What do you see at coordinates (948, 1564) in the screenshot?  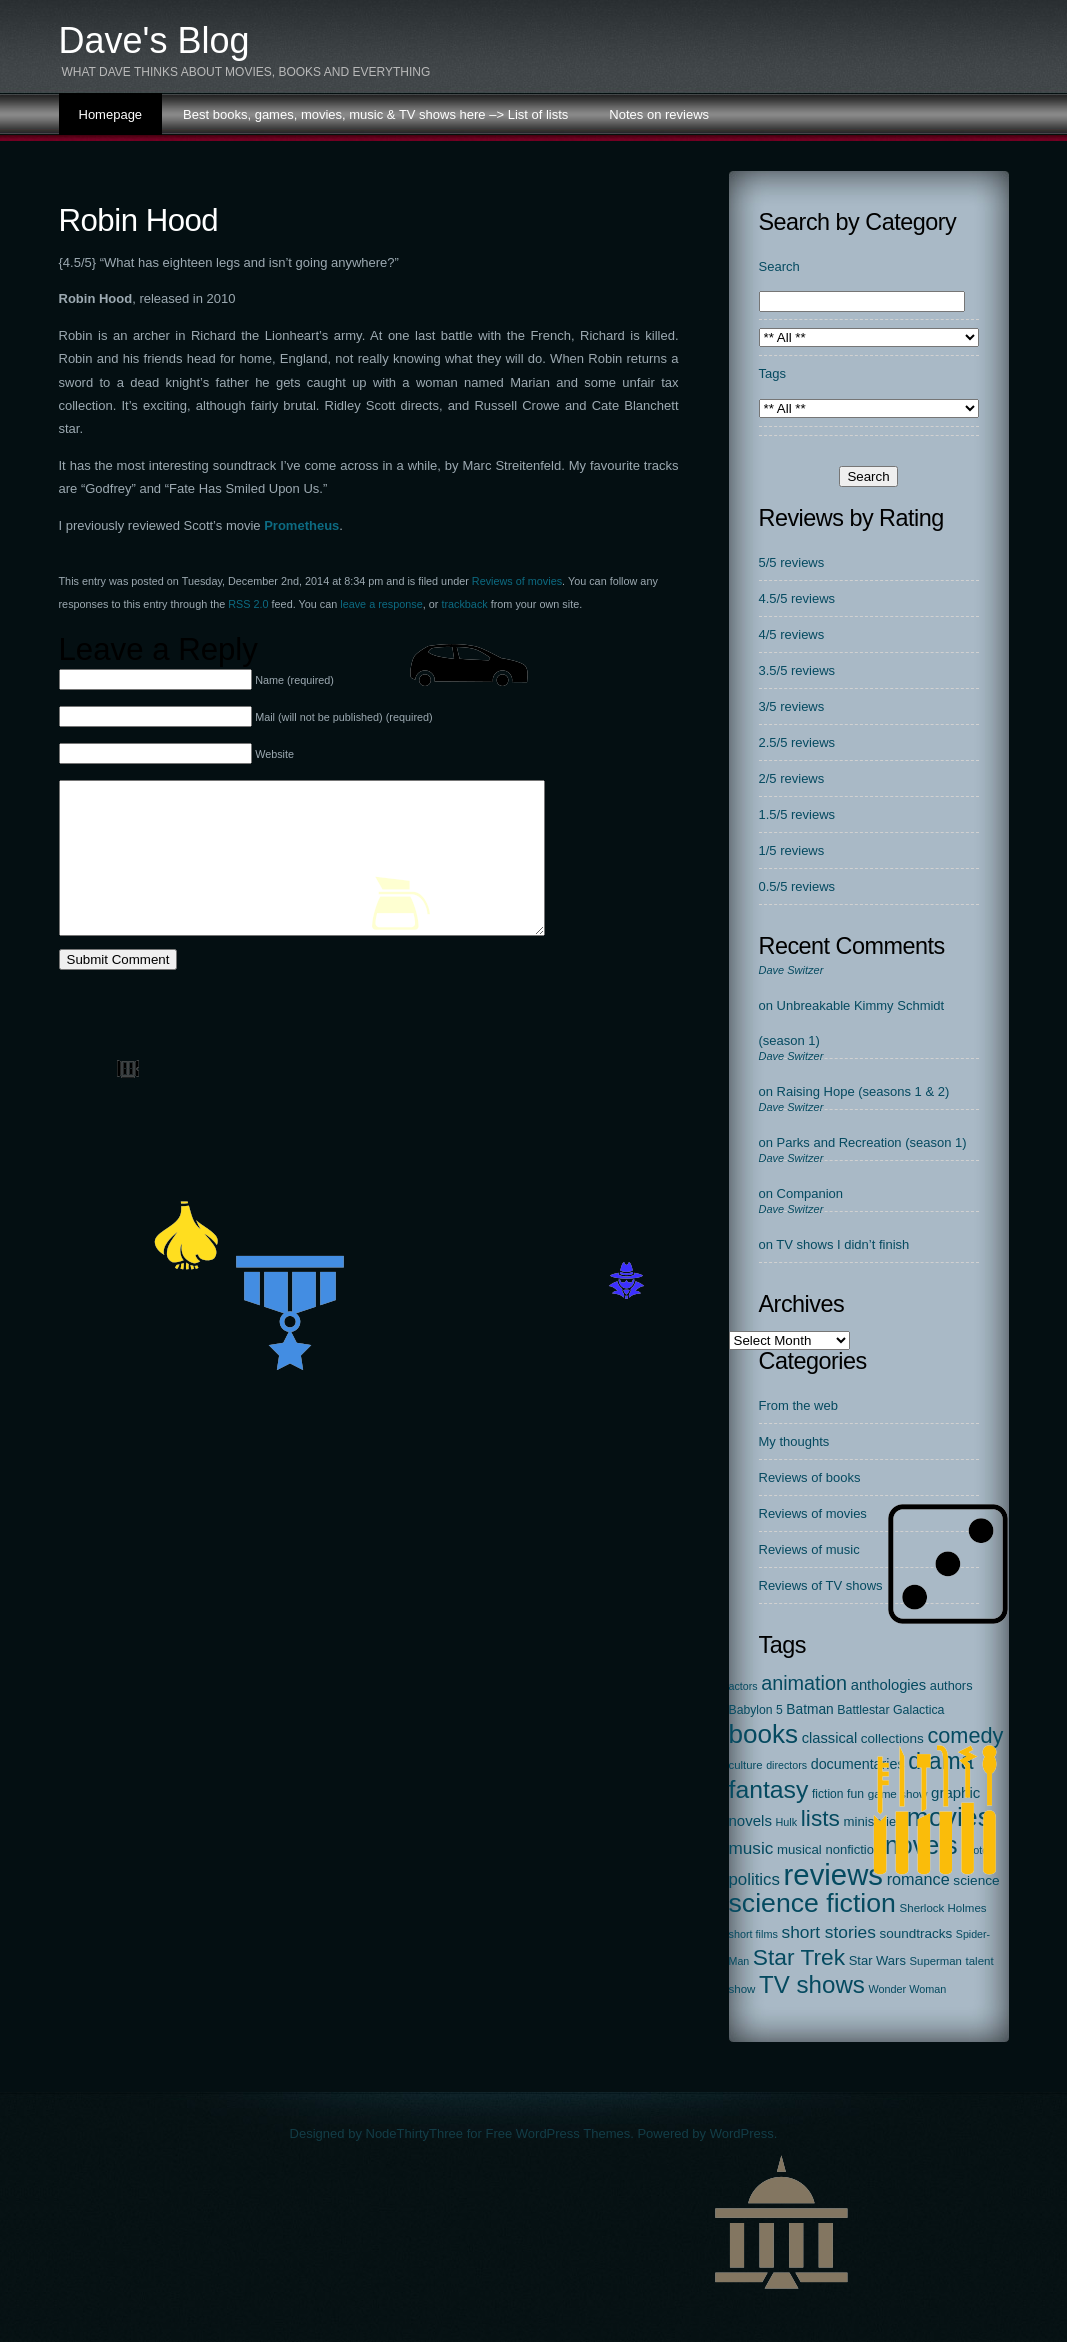 I see `roll dice or randomize selection` at bounding box center [948, 1564].